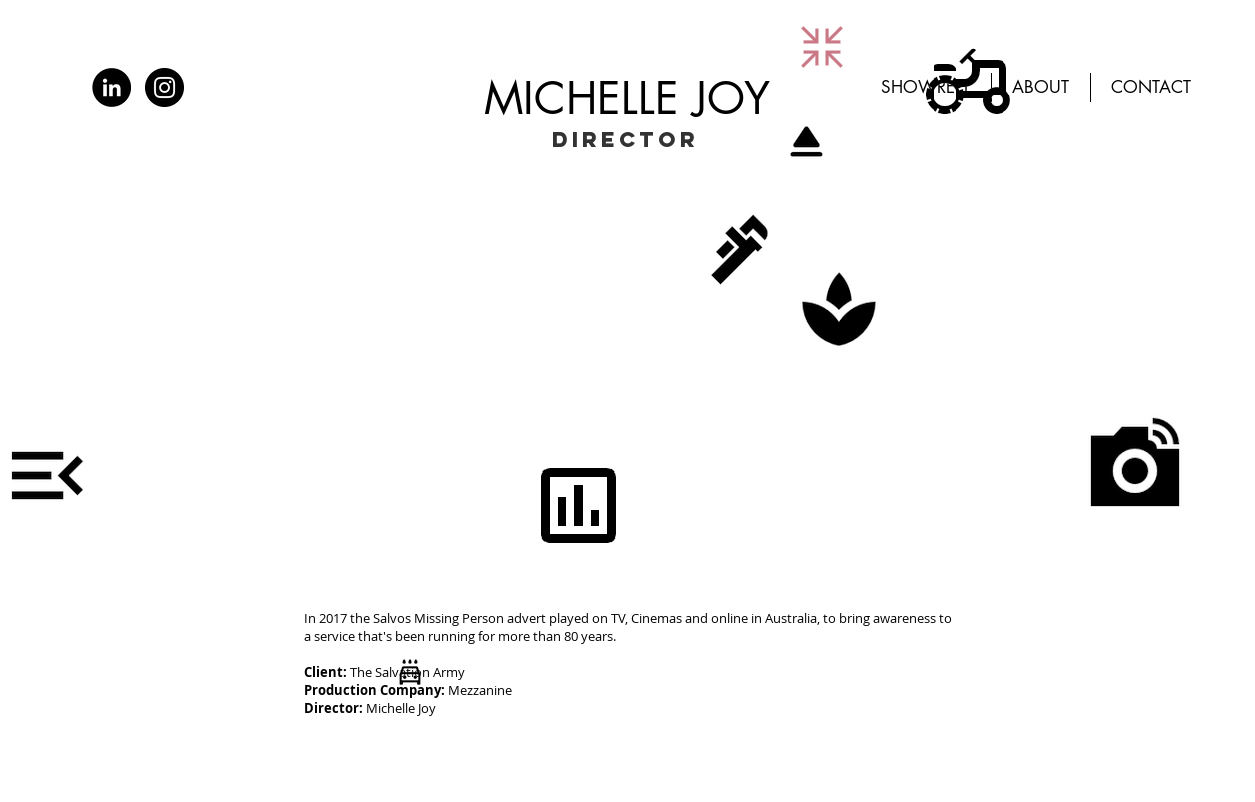  I want to click on find nearby car wash locations, so click(410, 672).